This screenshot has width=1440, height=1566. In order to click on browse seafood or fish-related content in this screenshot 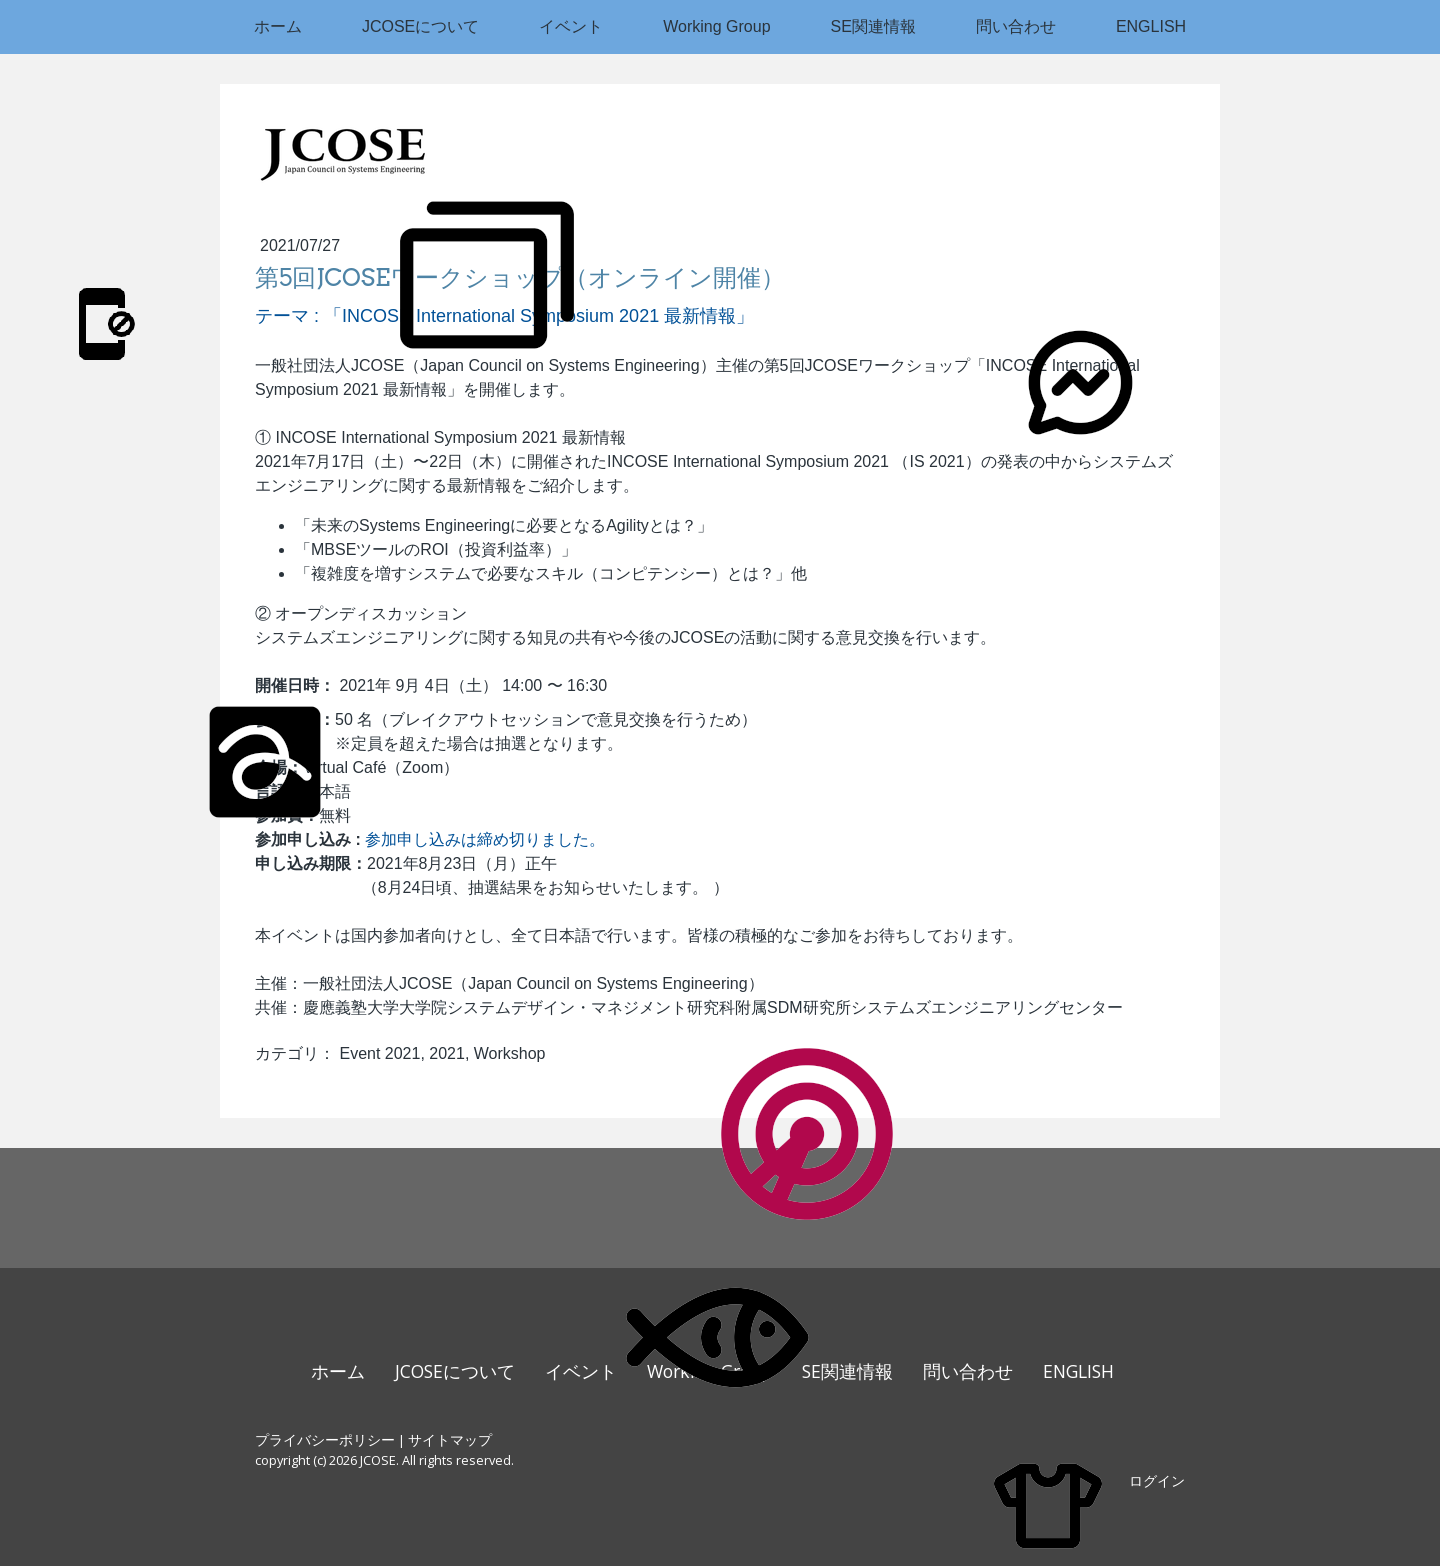, I will do `click(717, 1337)`.